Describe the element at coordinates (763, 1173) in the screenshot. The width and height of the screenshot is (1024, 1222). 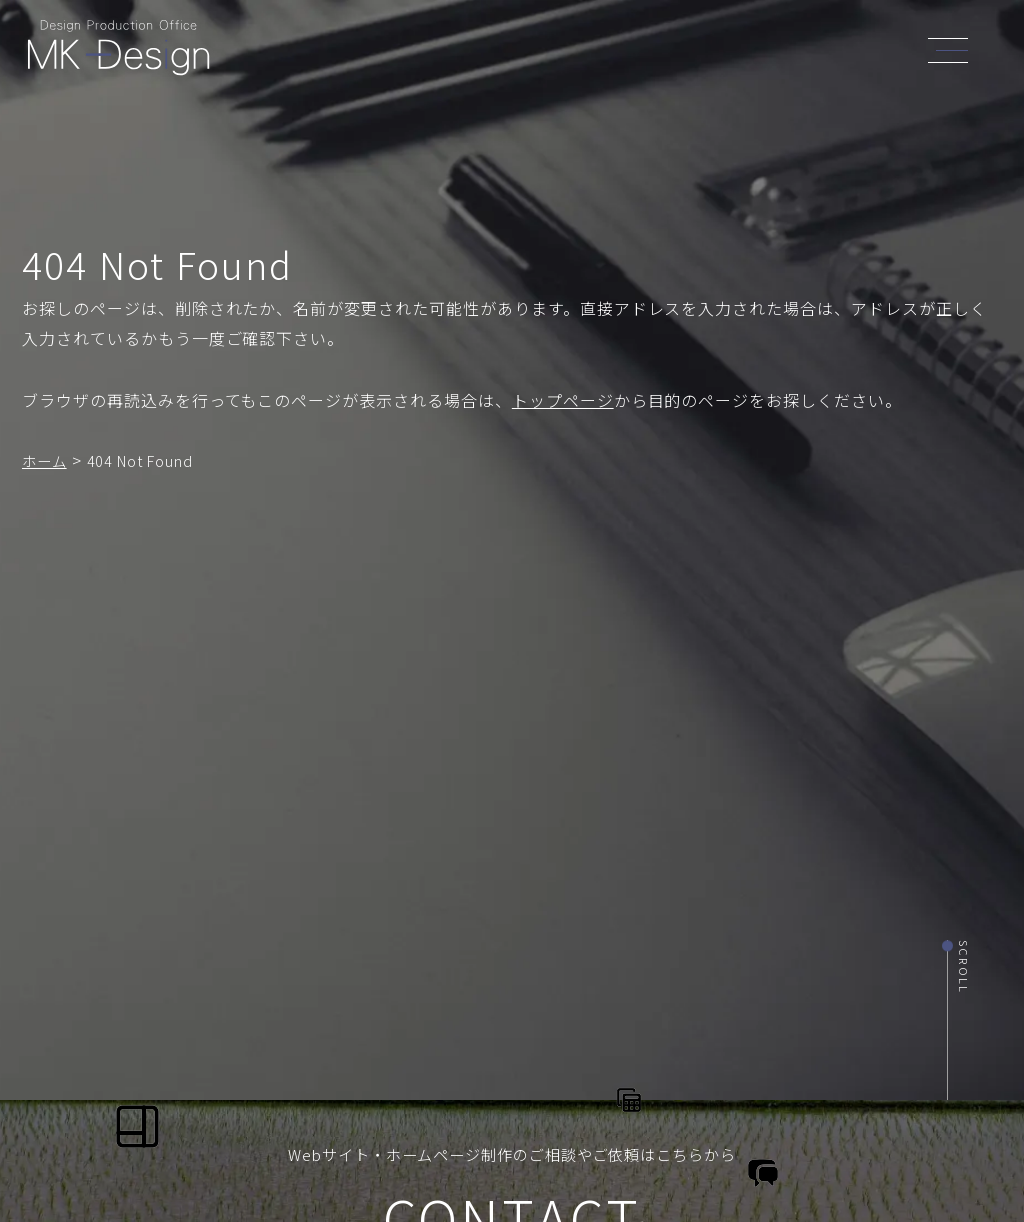
I see `open messaging or chat` at that location.